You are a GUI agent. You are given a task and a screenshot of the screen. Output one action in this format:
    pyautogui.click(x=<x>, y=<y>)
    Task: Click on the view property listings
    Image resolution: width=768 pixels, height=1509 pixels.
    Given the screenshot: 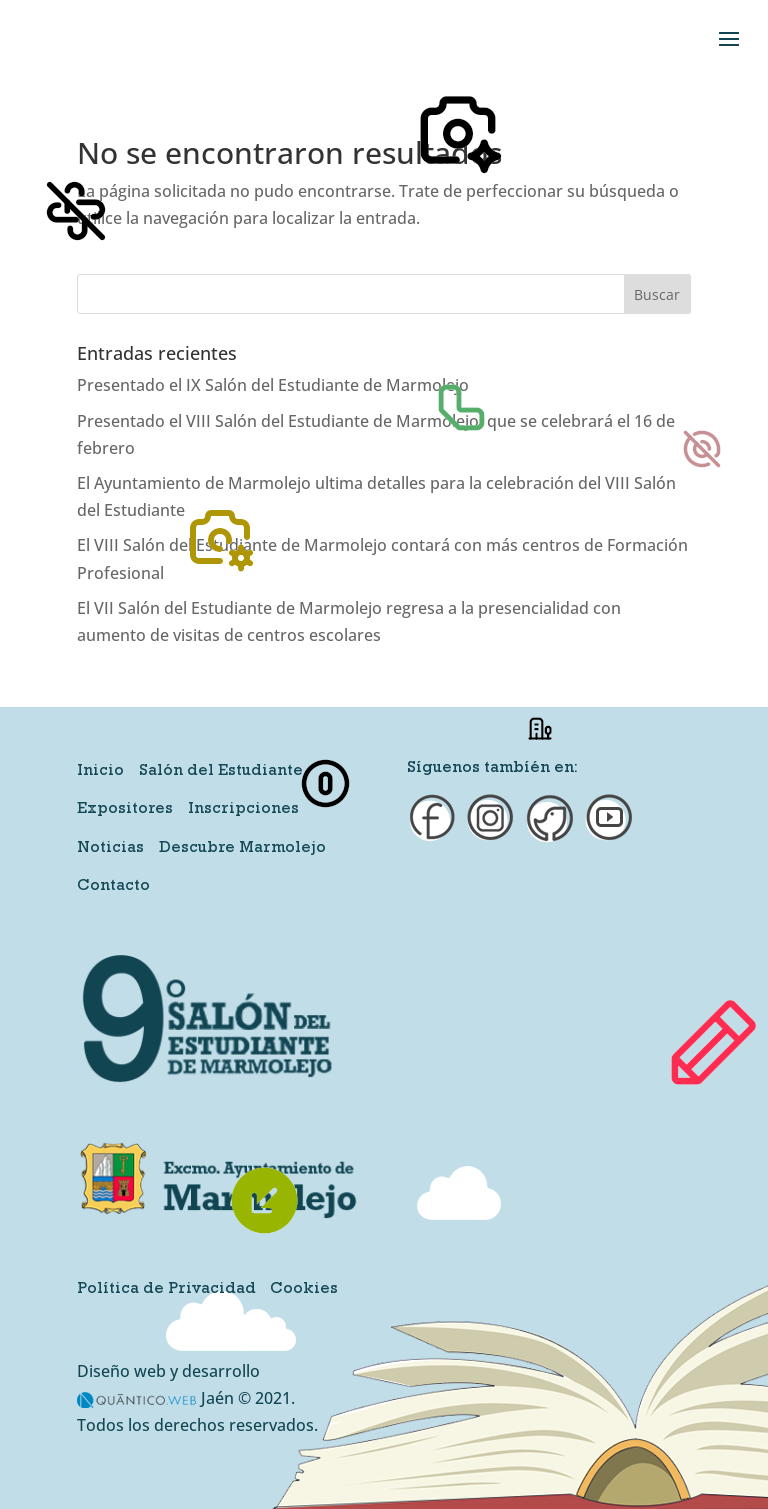 What is the action you would take?
    pyautogui.click(x=540, y=728)
    